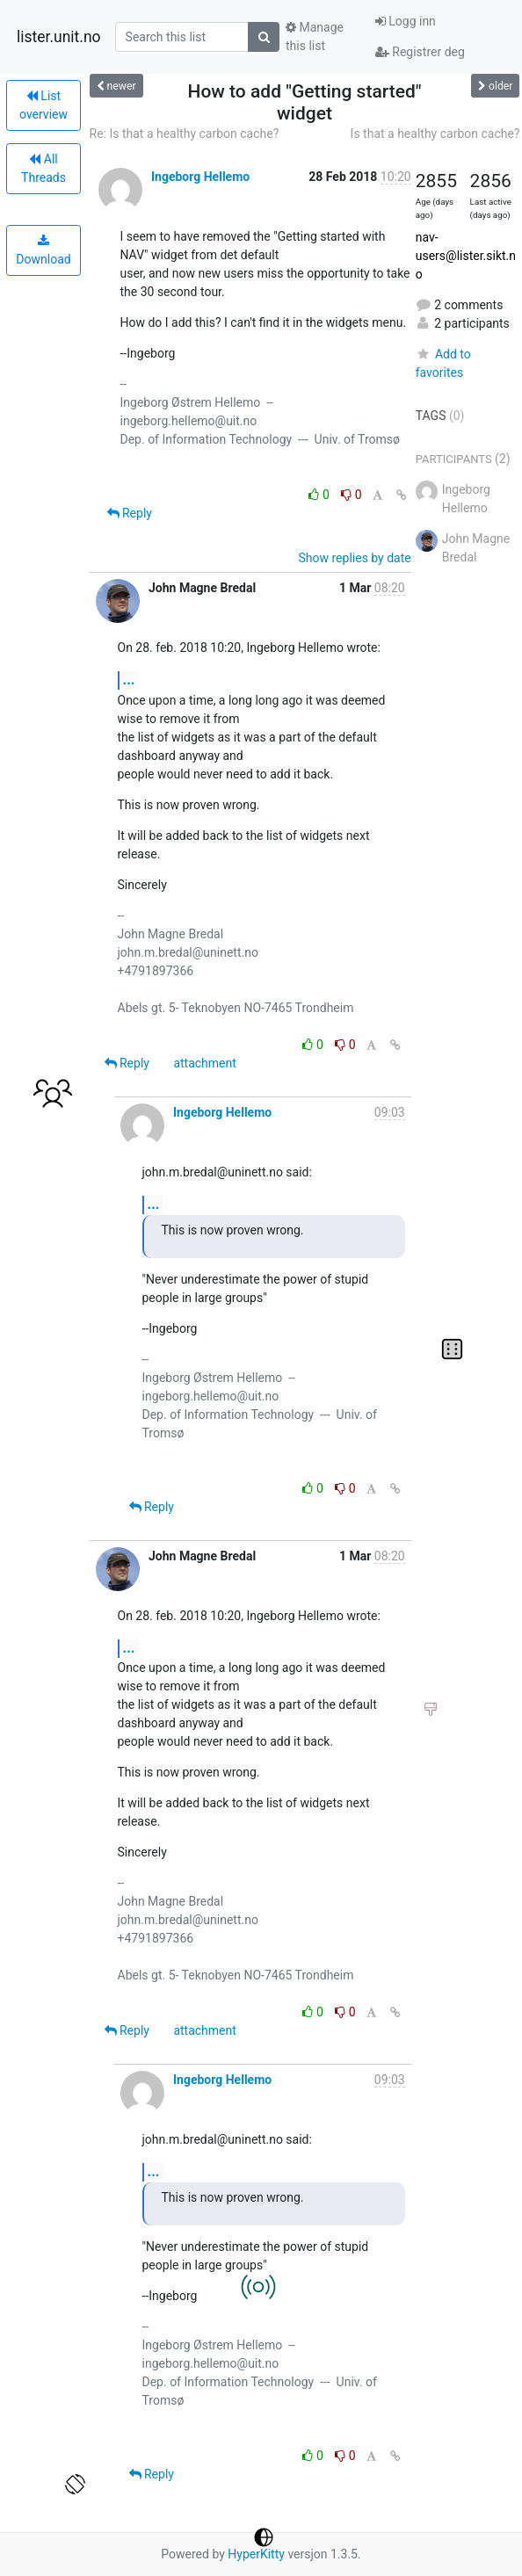  What do you see at coordinates (264, 2537) in the screenshot?
I see `switch to global or worldwide view` at bounding box center [264, 2537].